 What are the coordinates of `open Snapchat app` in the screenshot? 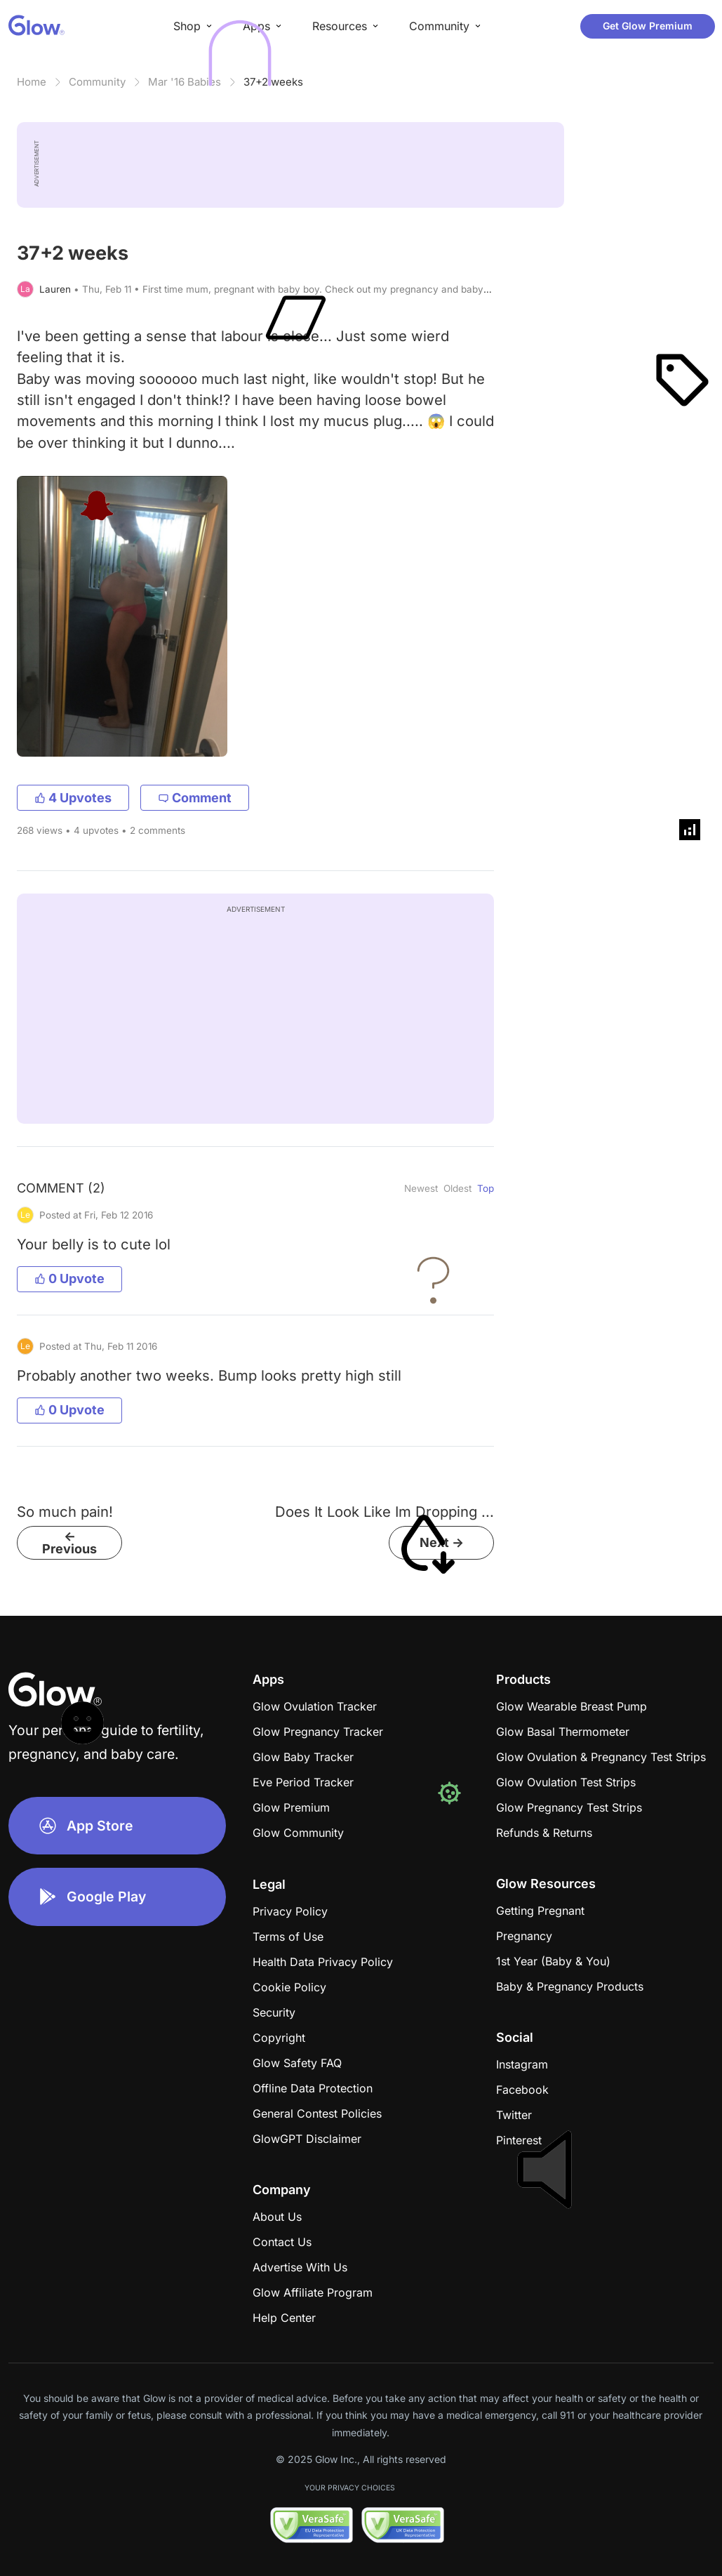 It's located at (97, 506).